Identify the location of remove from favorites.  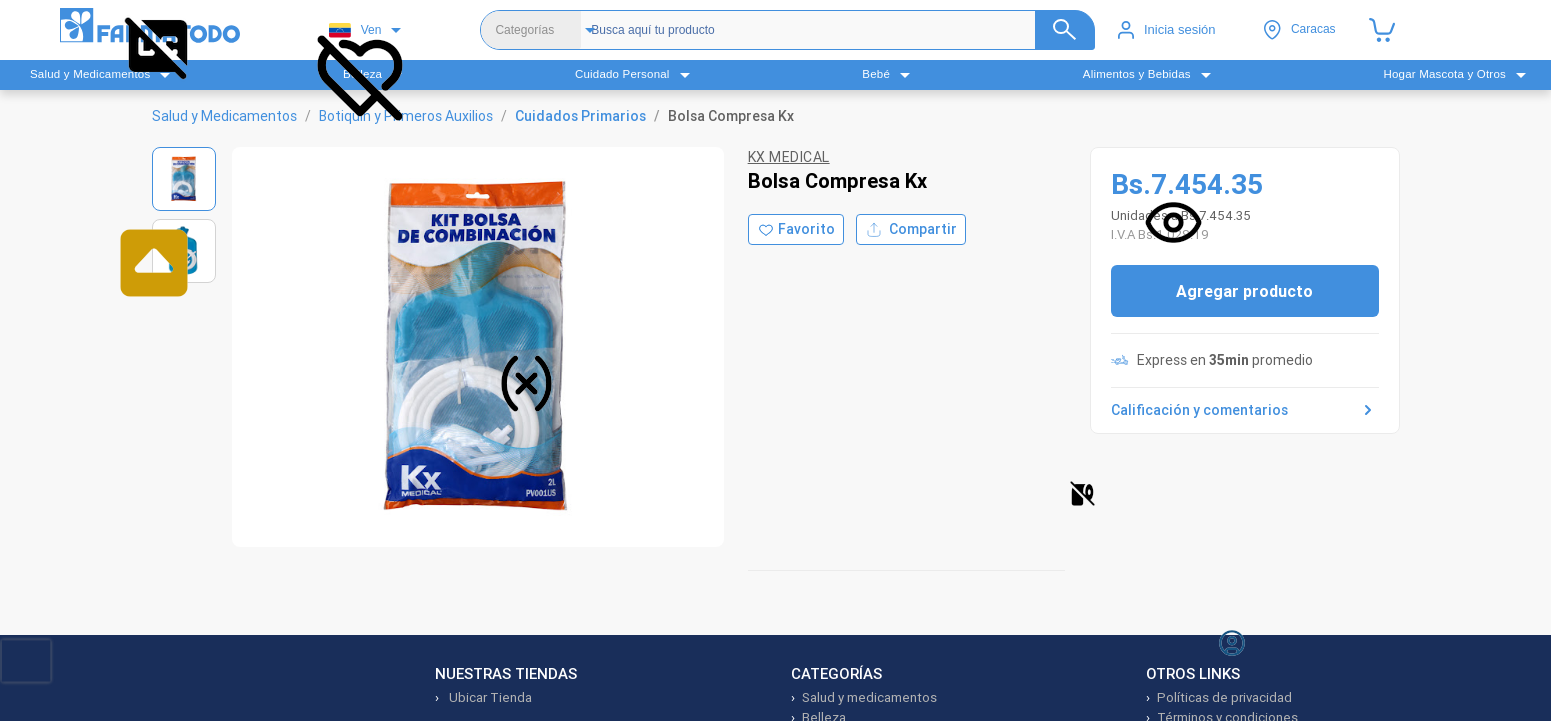
(360, 78).